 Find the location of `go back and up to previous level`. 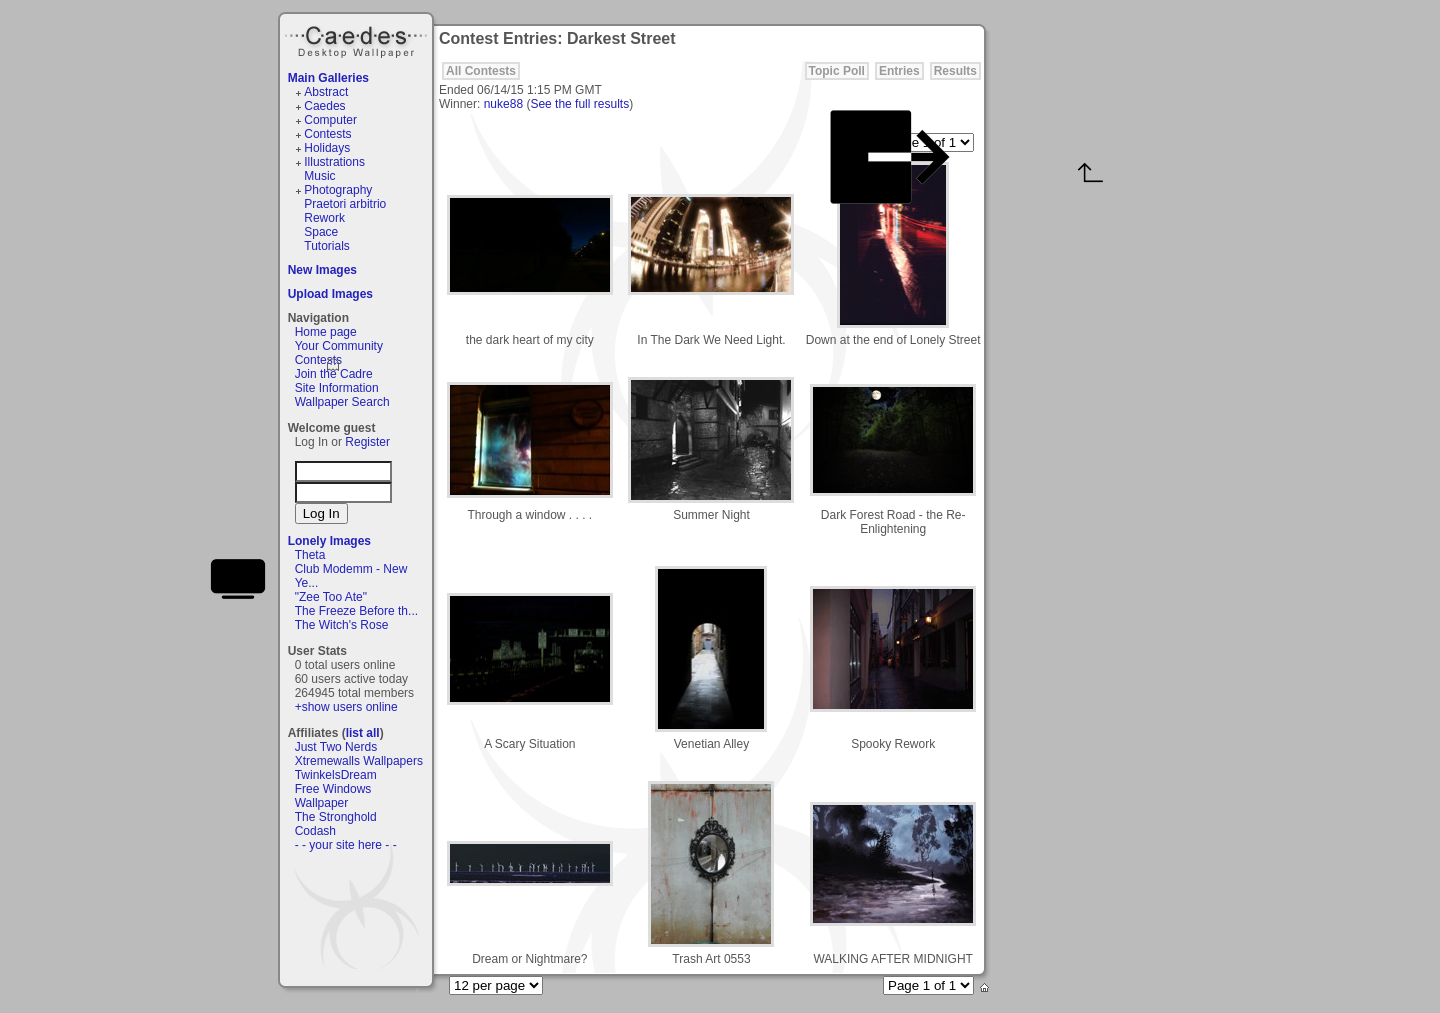

go back and up to previous level is located at coordinates (1089, 173).